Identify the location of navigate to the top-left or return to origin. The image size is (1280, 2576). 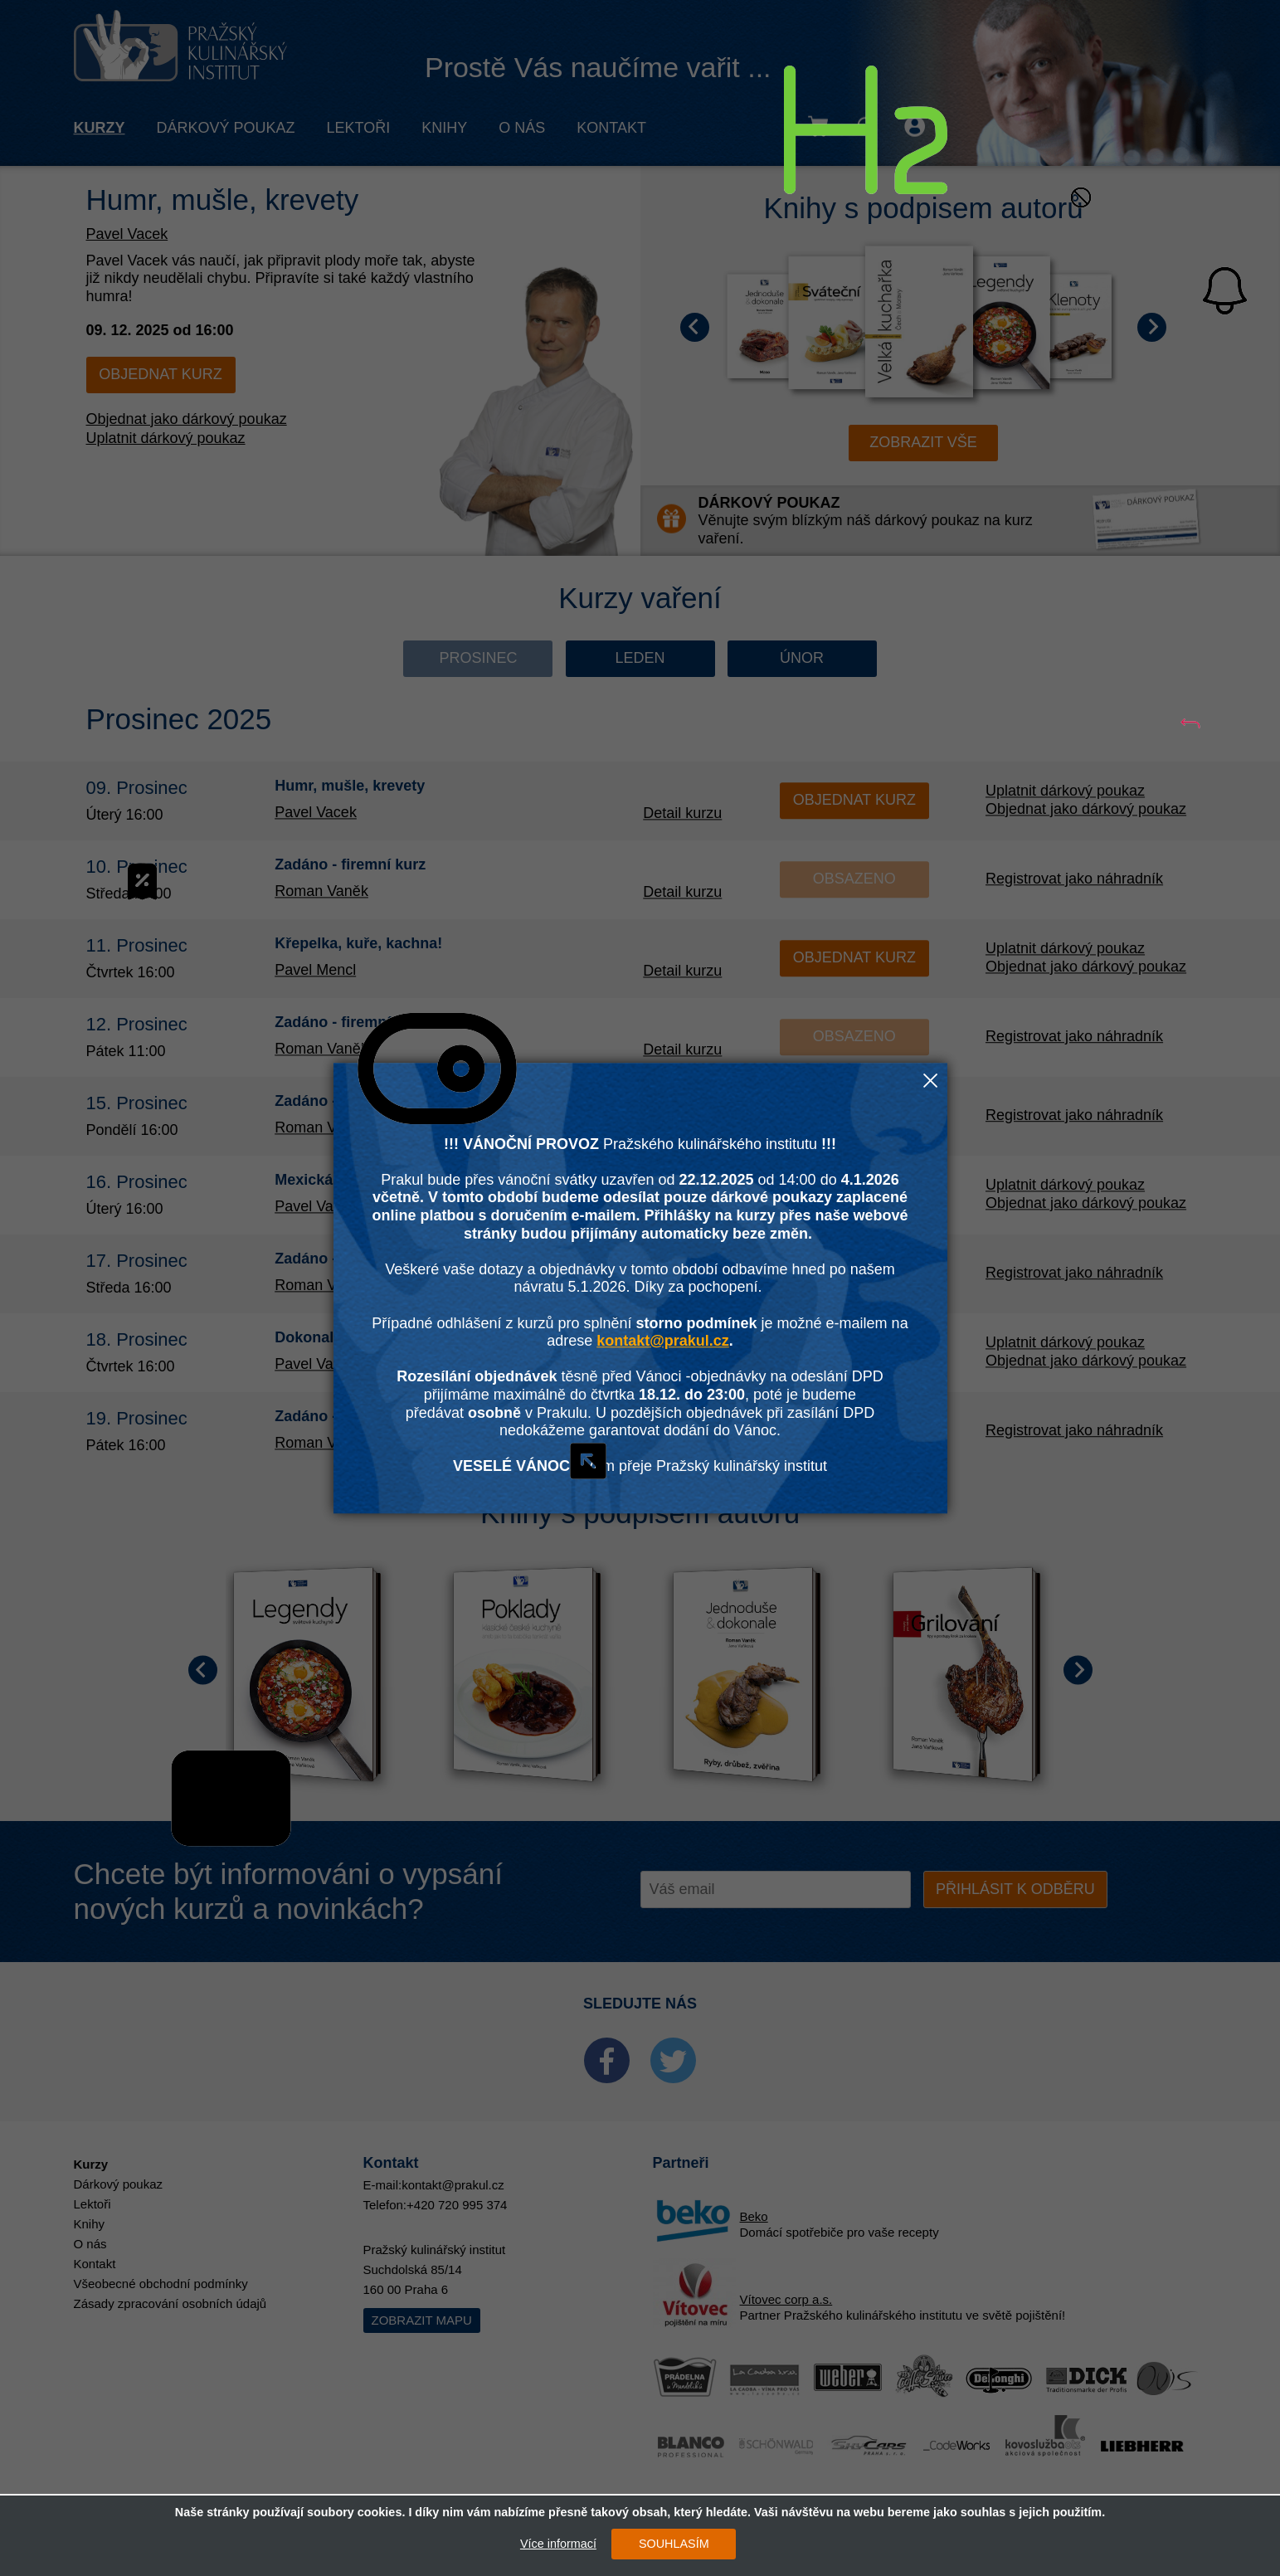
(588, 1461).